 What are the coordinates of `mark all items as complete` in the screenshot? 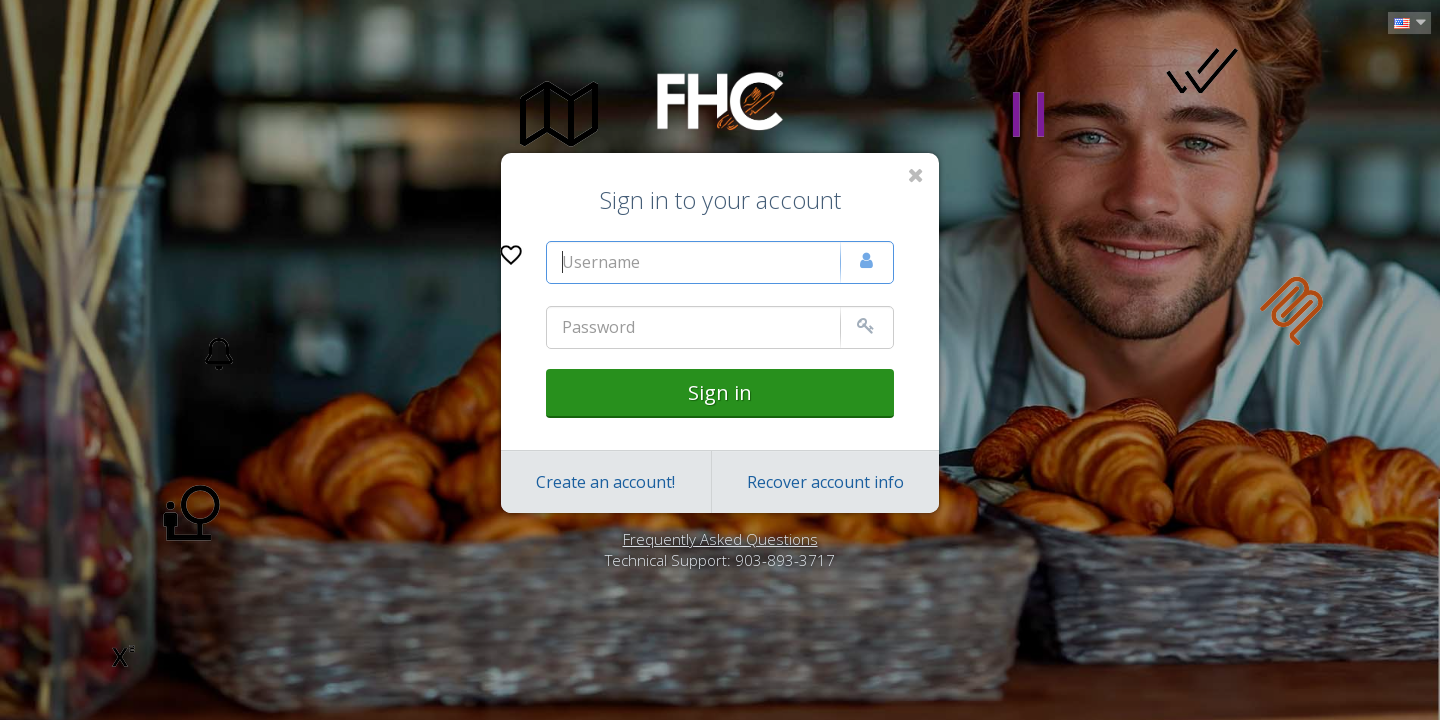 It's located at (1203, 71).